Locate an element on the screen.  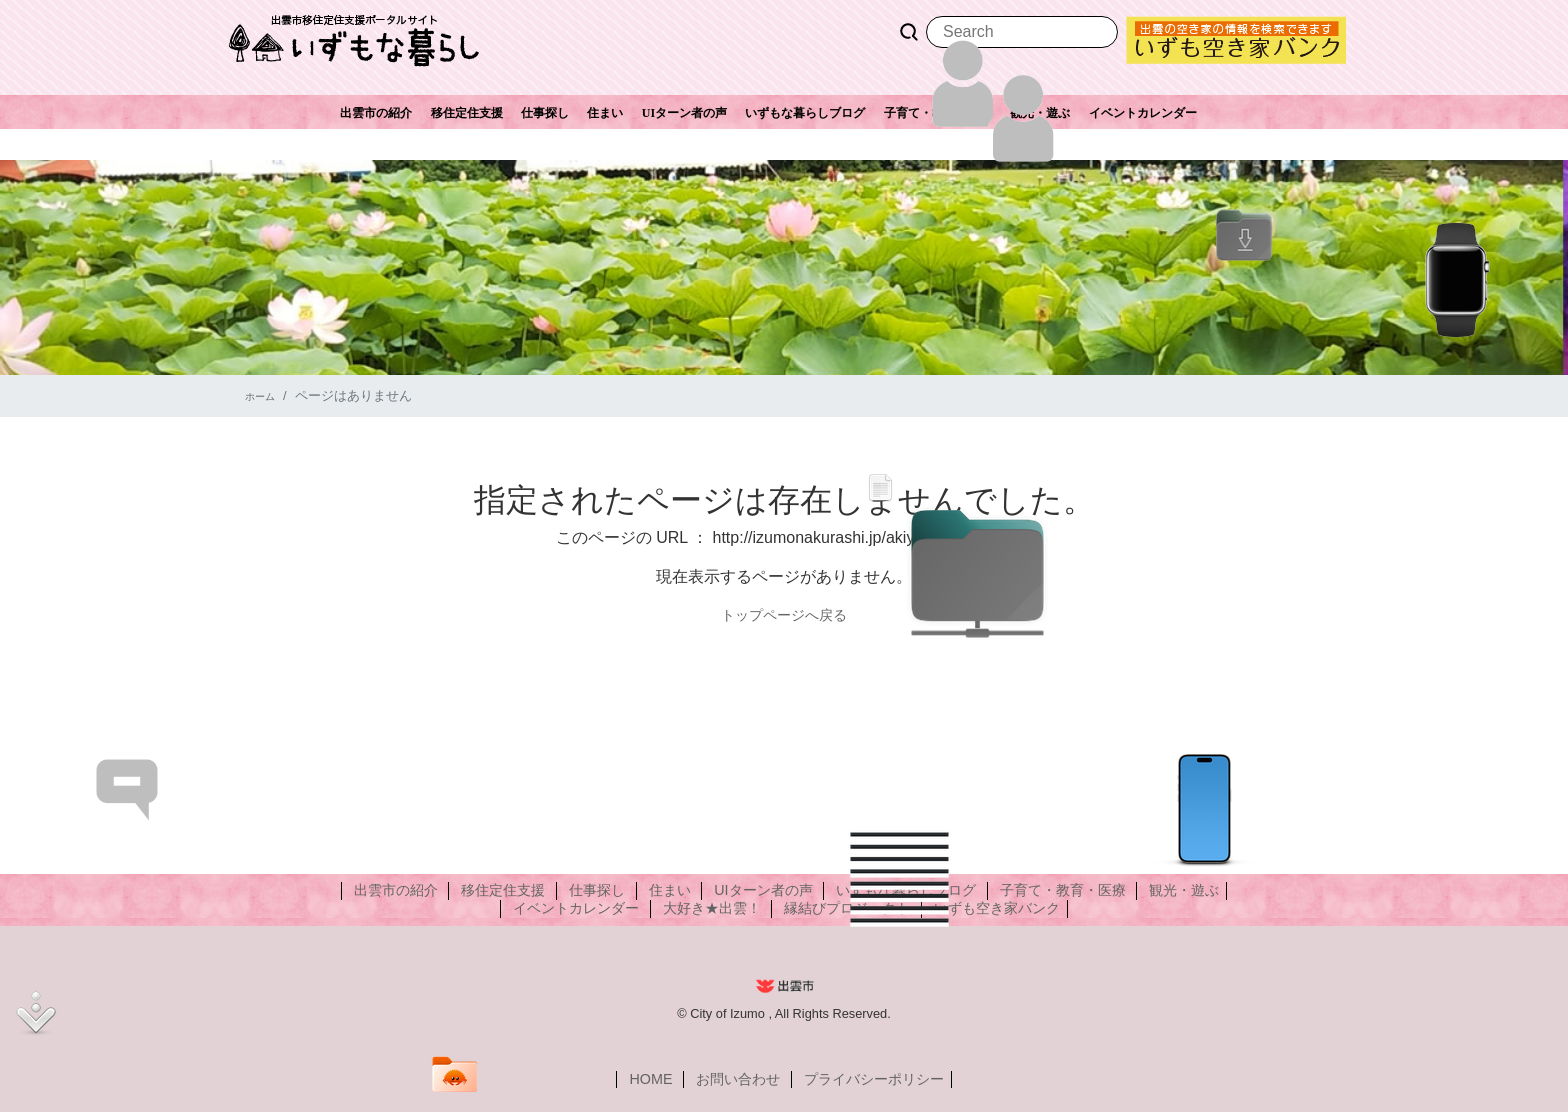
indicates user is busy or unavailable for chat is located at coordinates (127, 790).